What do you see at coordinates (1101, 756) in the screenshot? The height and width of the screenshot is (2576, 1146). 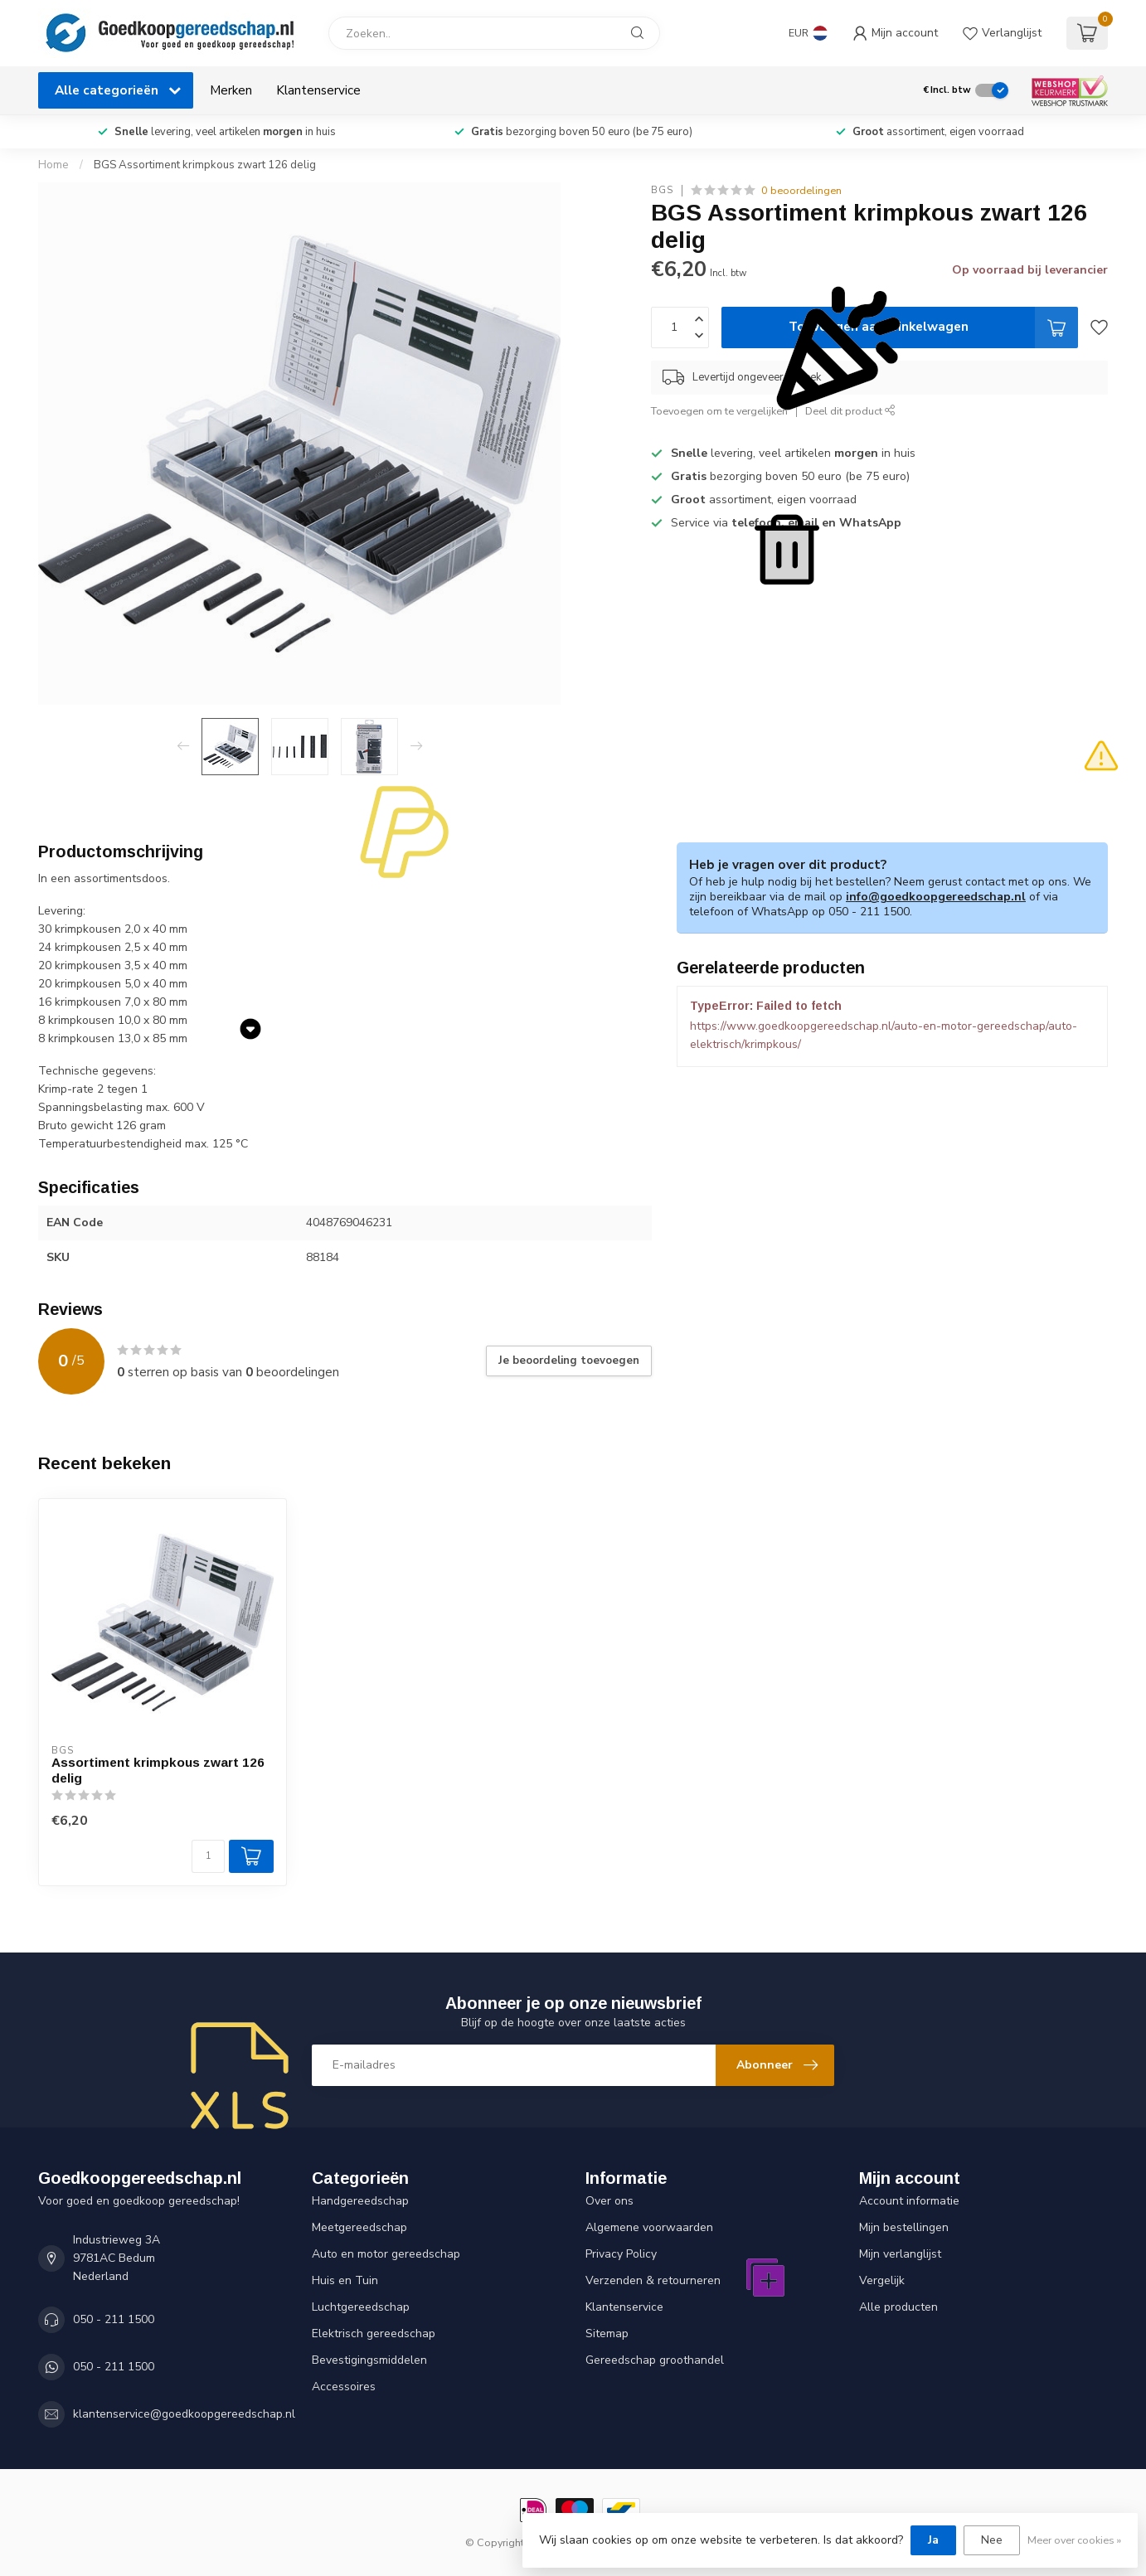 I see `indicates a warning or caution state` at bounding box center [1101, 756].